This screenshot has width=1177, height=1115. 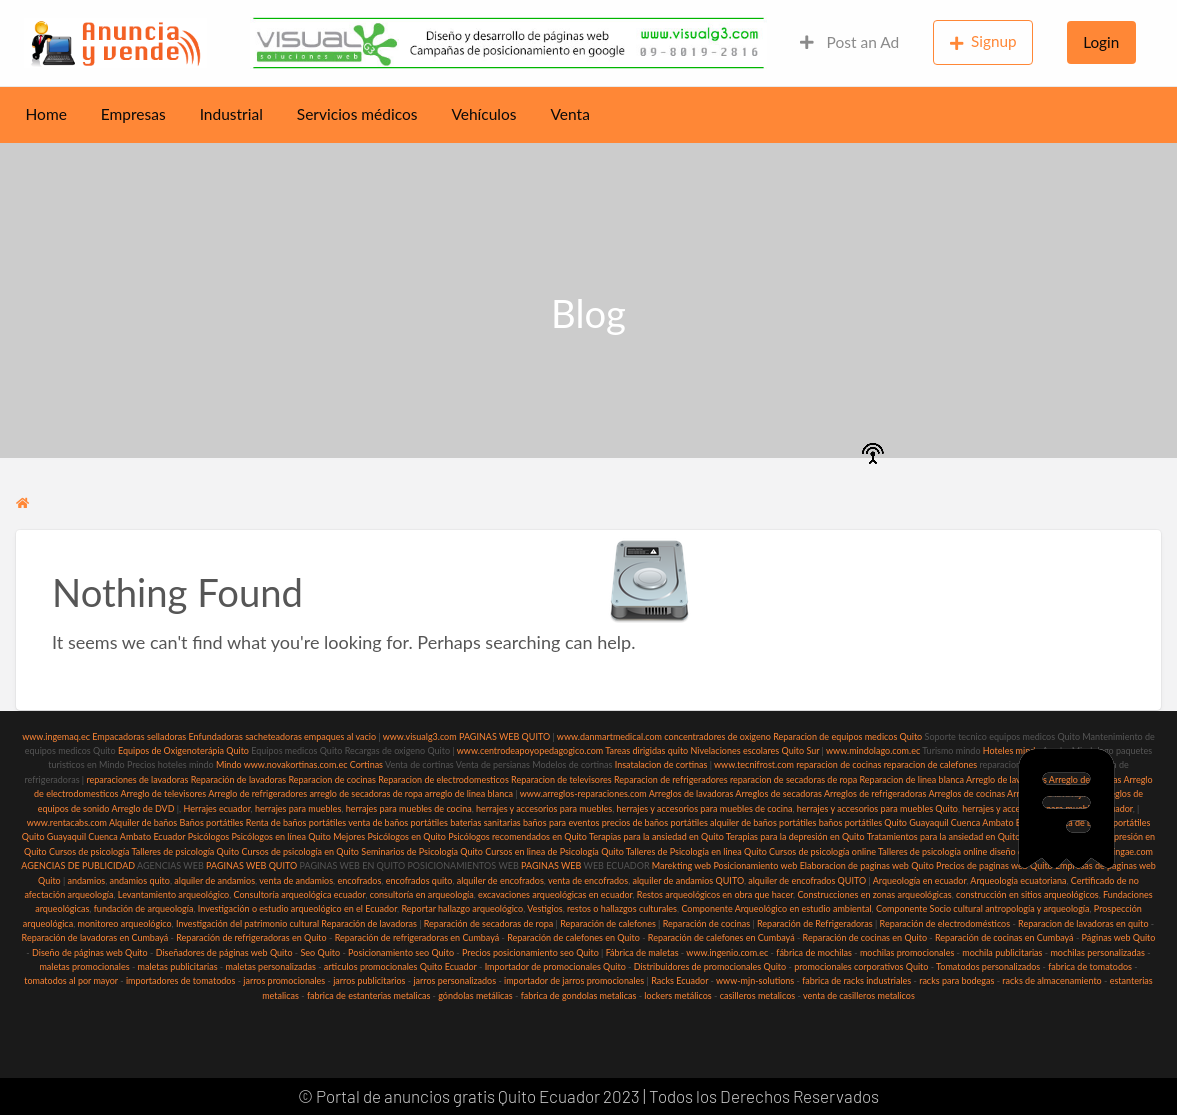 I want to click on access local hard drive storage, so click(x=649, y=580).